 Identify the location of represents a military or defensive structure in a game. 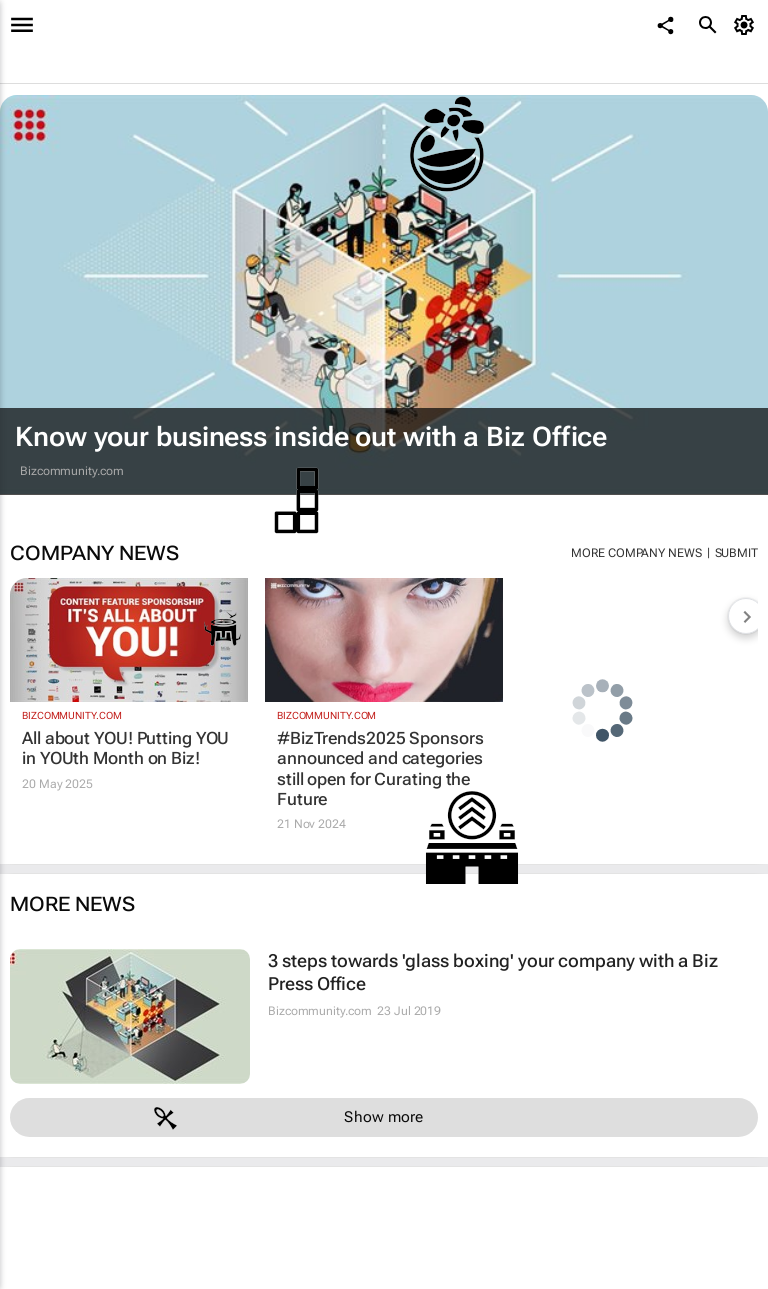
(472, 838).